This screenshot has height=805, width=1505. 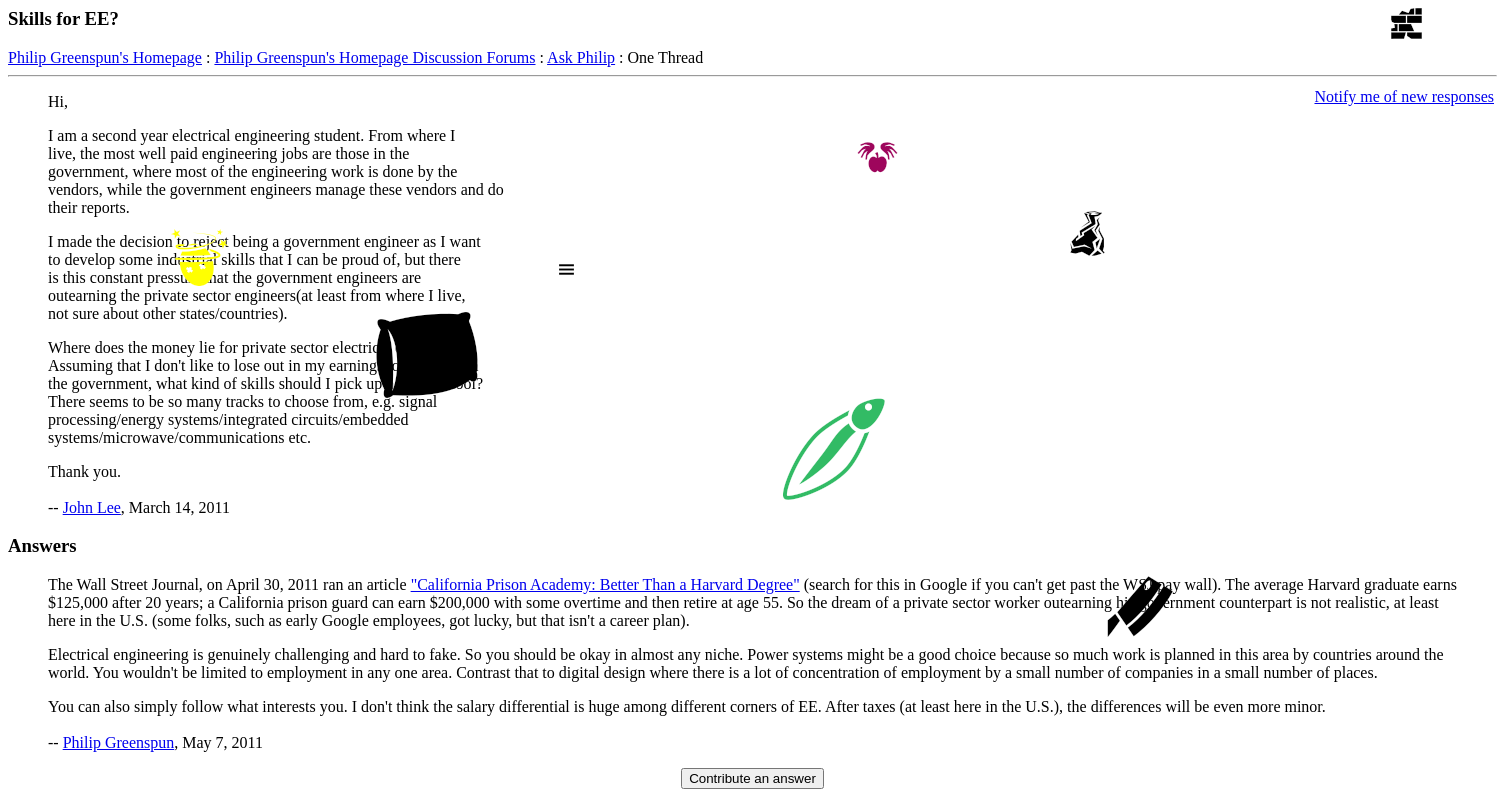 What do you see at coordinates (877, 155) in the screenshot?
I see `indicates a trap or deceptive reward in gameplay` at bounding box center [877, 155].